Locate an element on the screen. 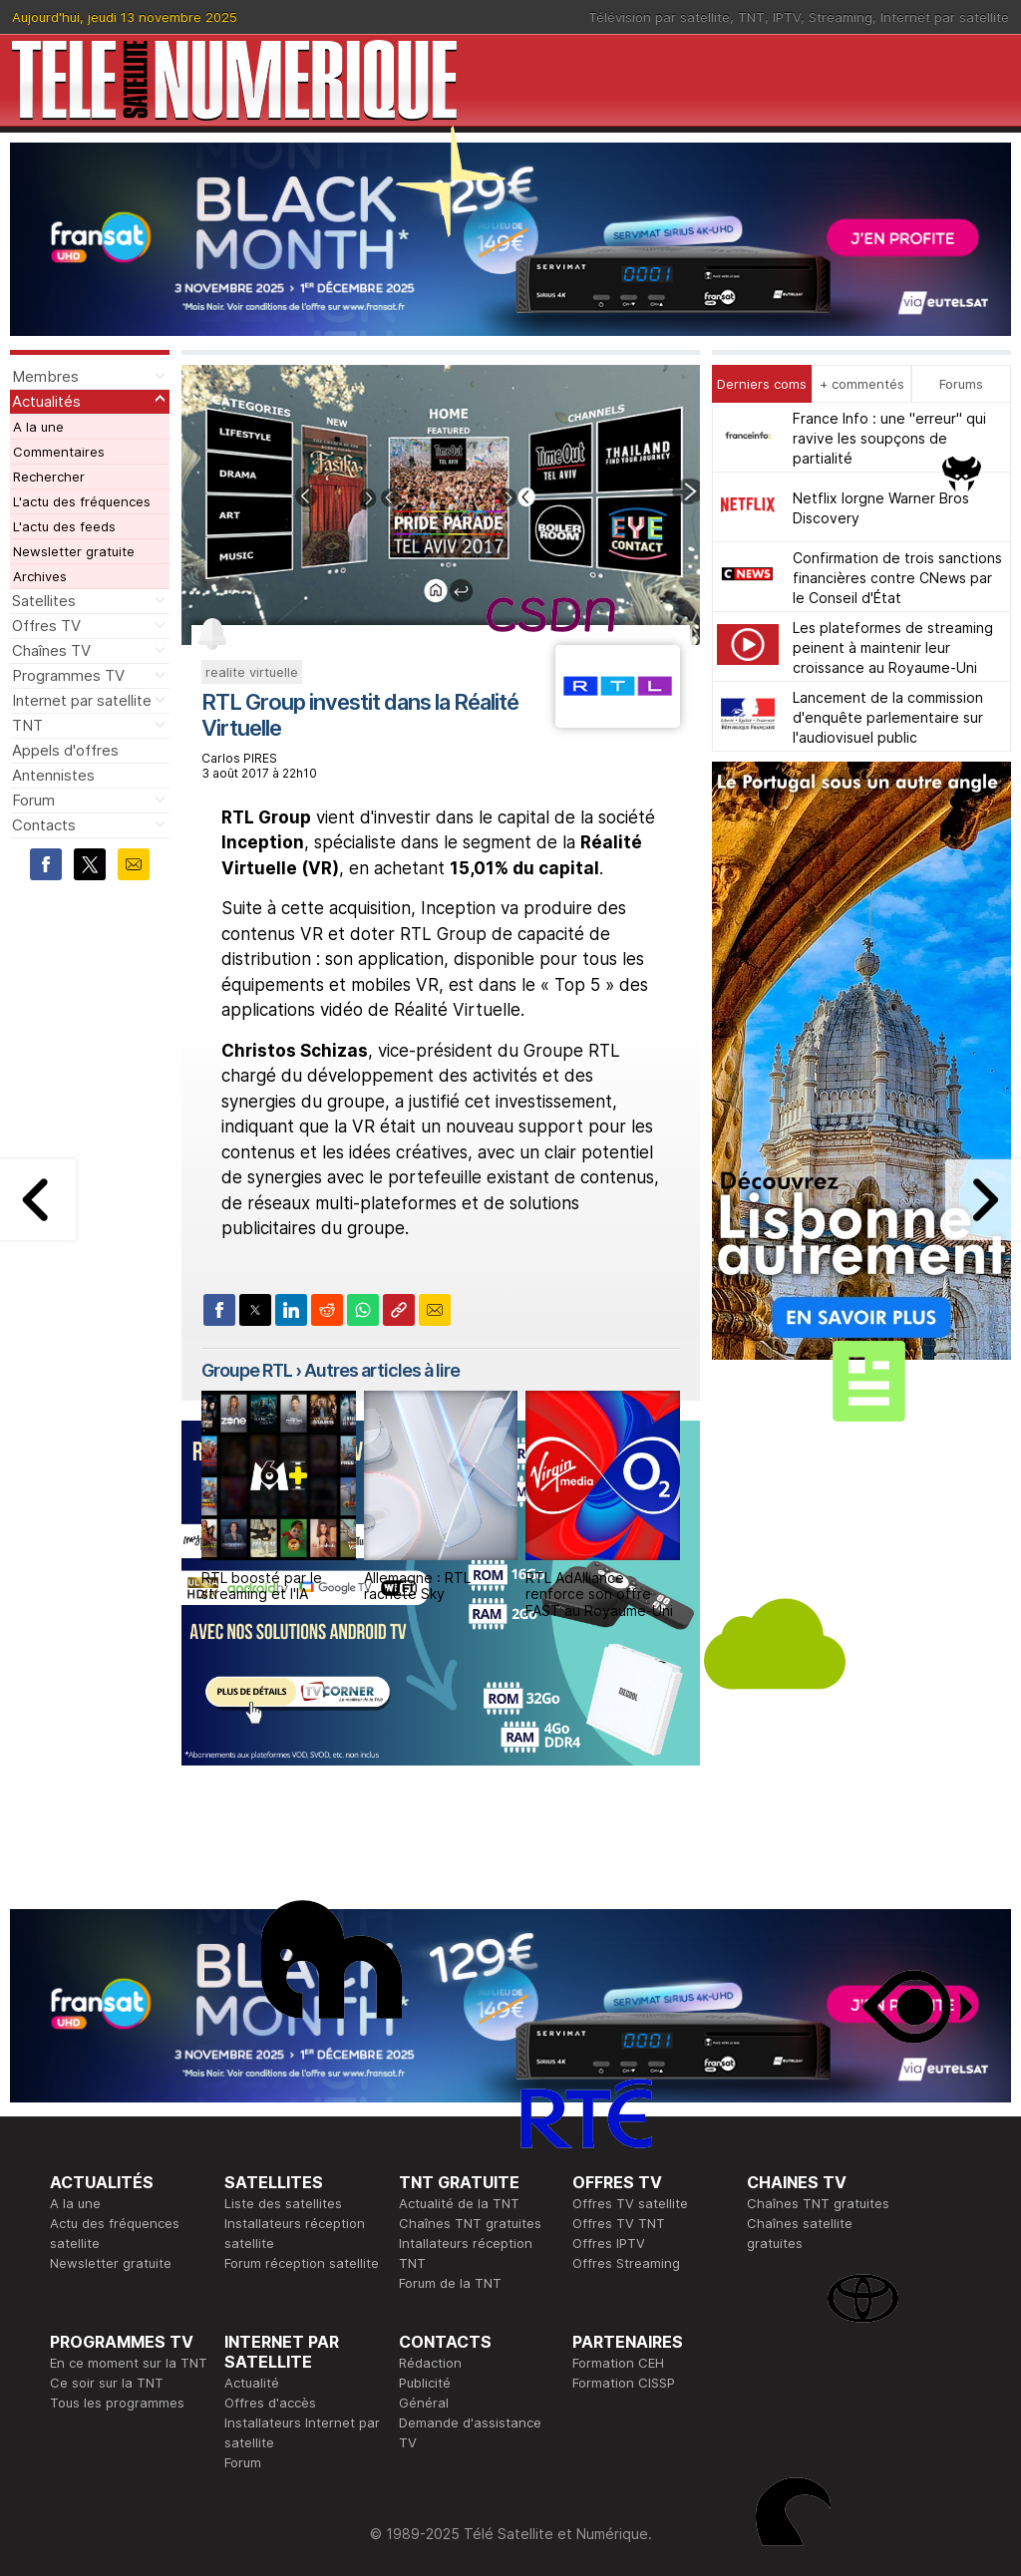  Toyota brand logo is located at coordinates (862, 2298).